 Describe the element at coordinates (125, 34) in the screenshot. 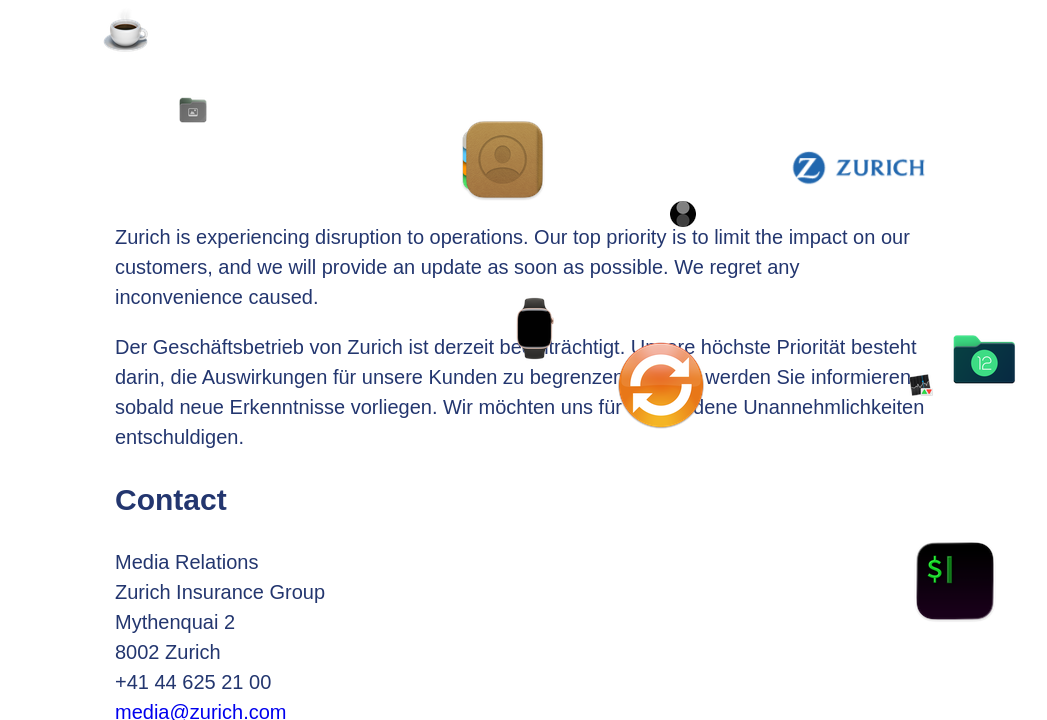

I see `launch java application` at that location.